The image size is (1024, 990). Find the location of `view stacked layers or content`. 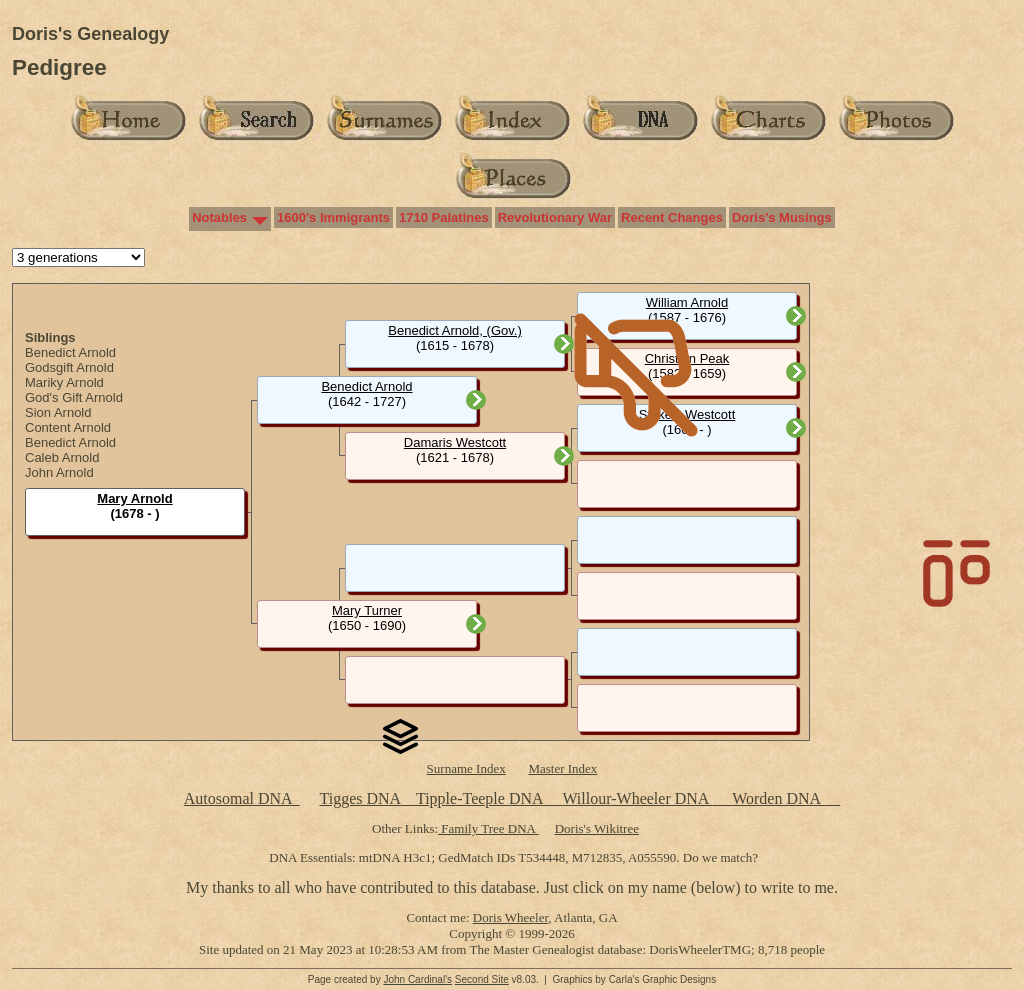

view stacked layers or content is located at coordinates (400, 736).